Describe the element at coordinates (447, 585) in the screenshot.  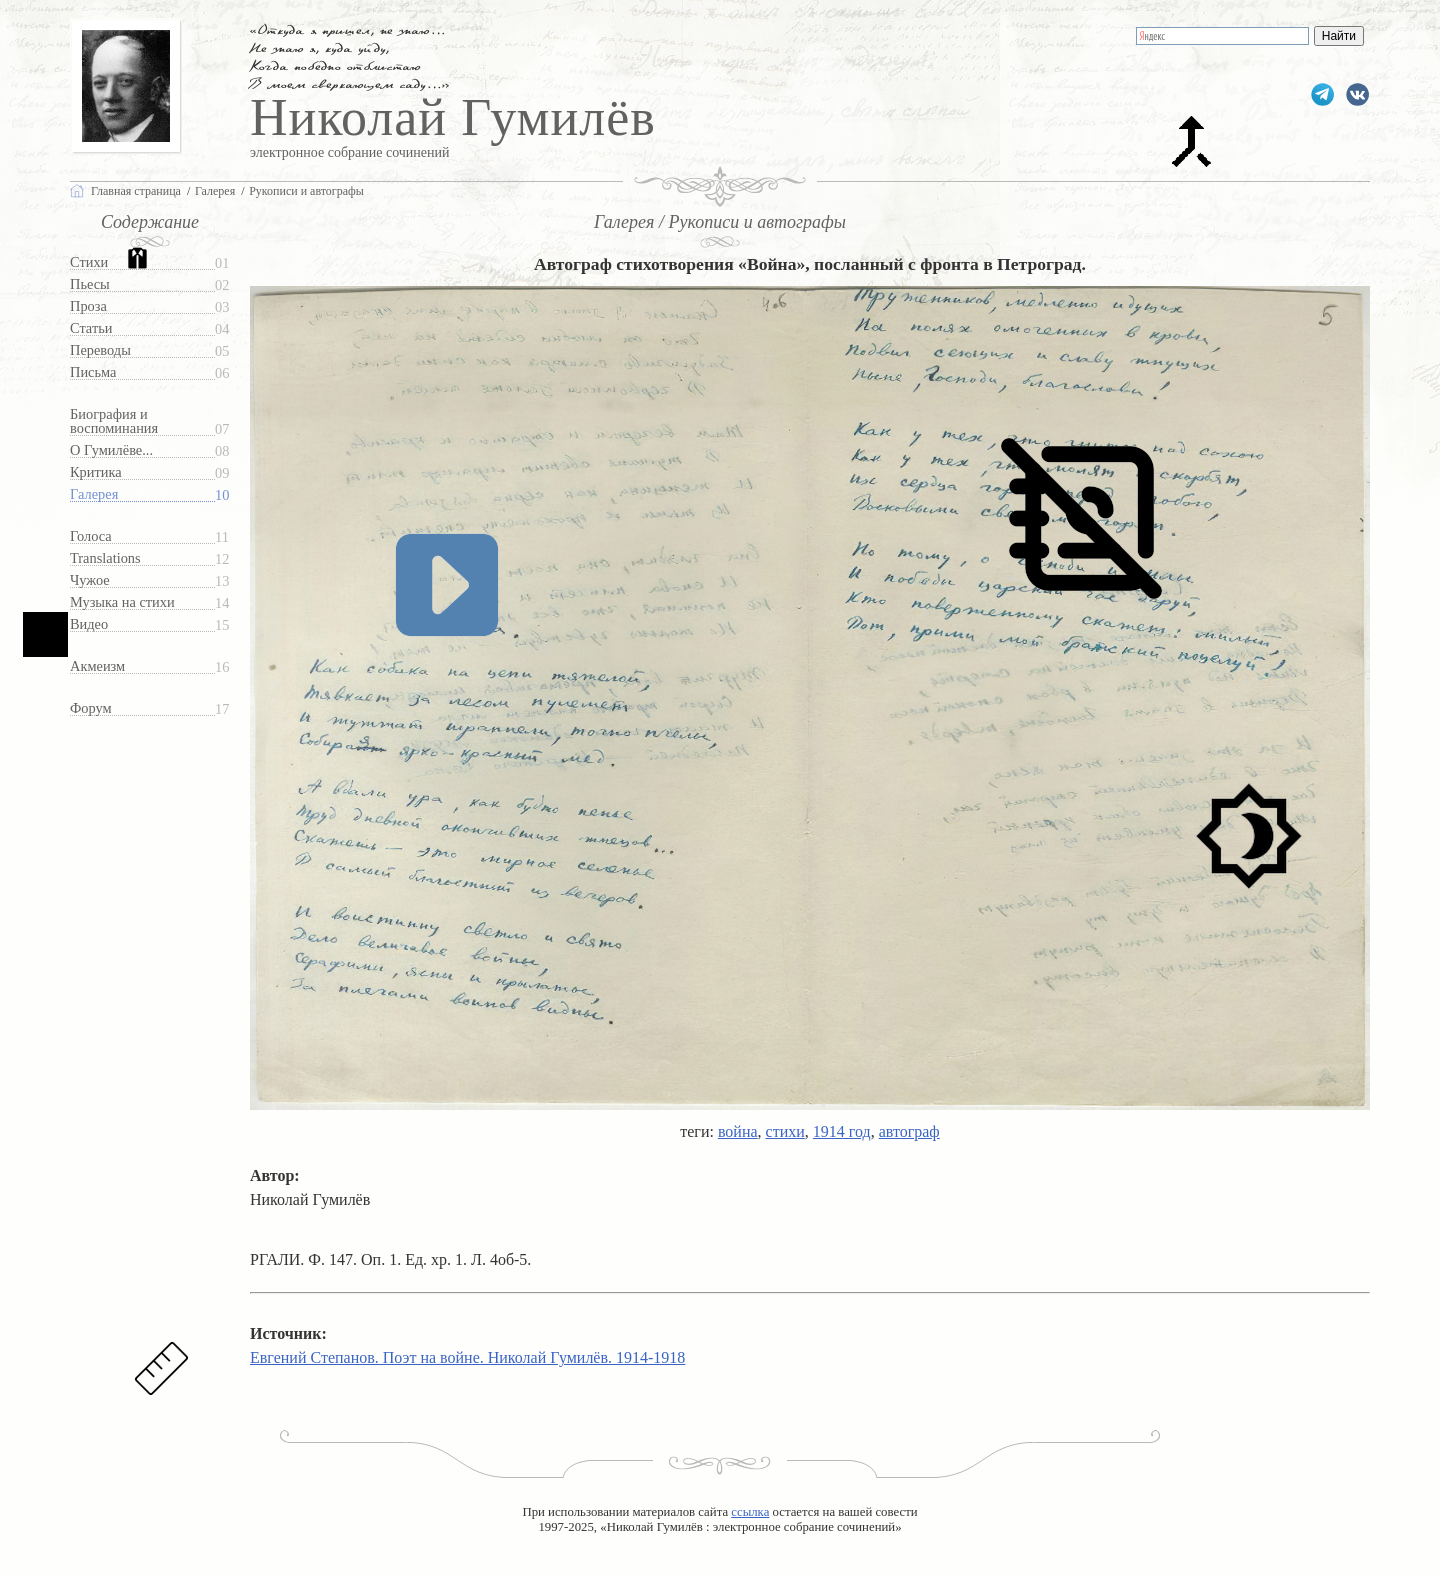
I see `play media or start video` at that location.